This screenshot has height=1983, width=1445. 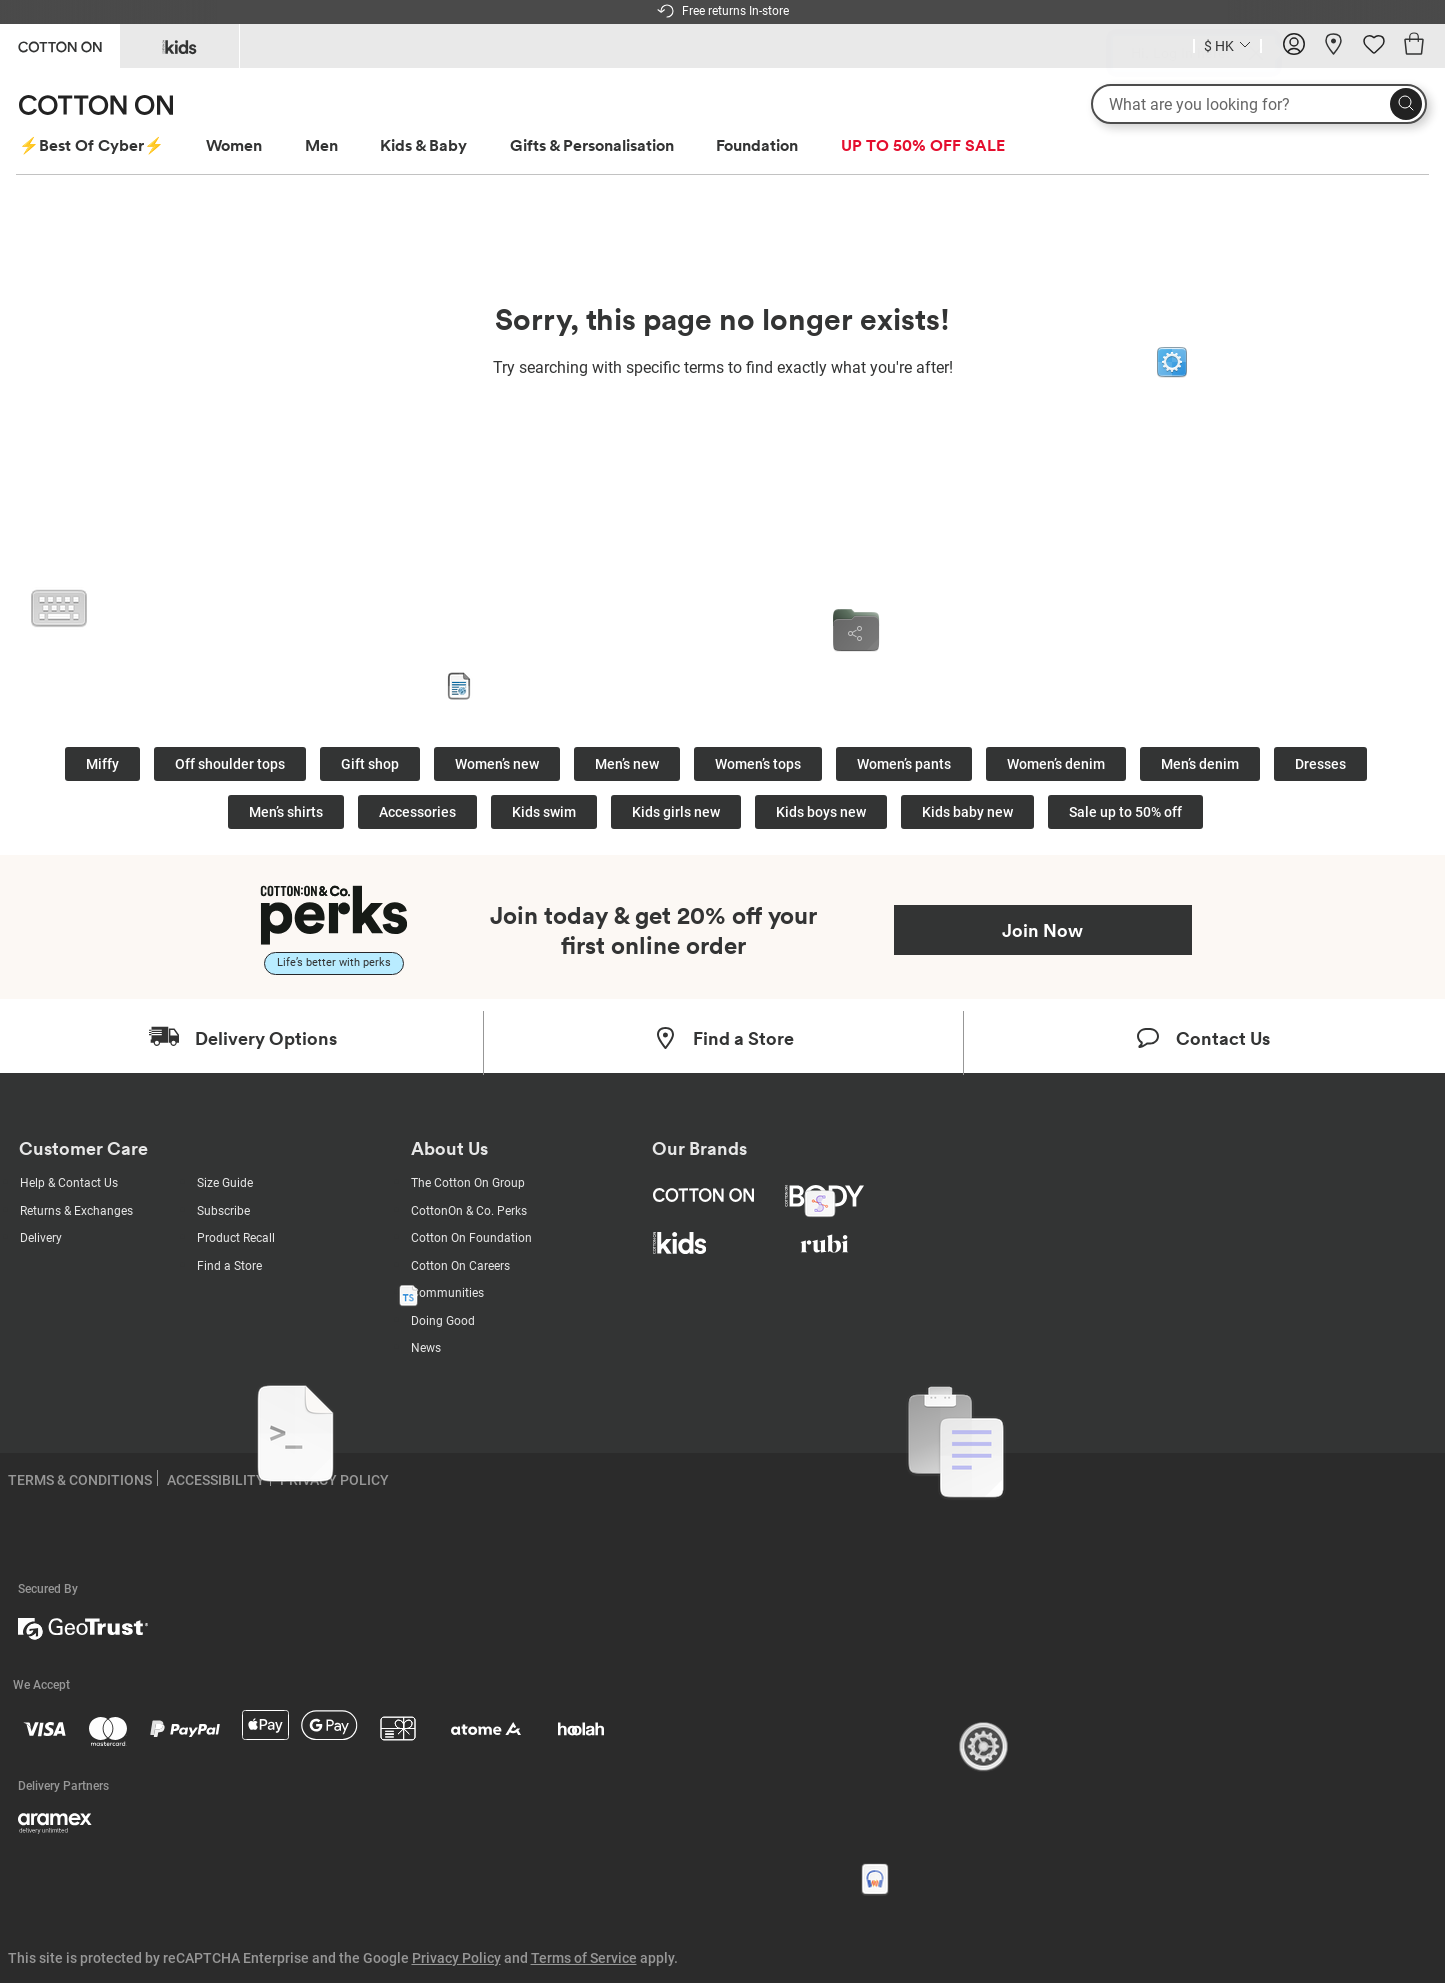 I want to click on shell script file type indicator, so click(x=295, y=1433).